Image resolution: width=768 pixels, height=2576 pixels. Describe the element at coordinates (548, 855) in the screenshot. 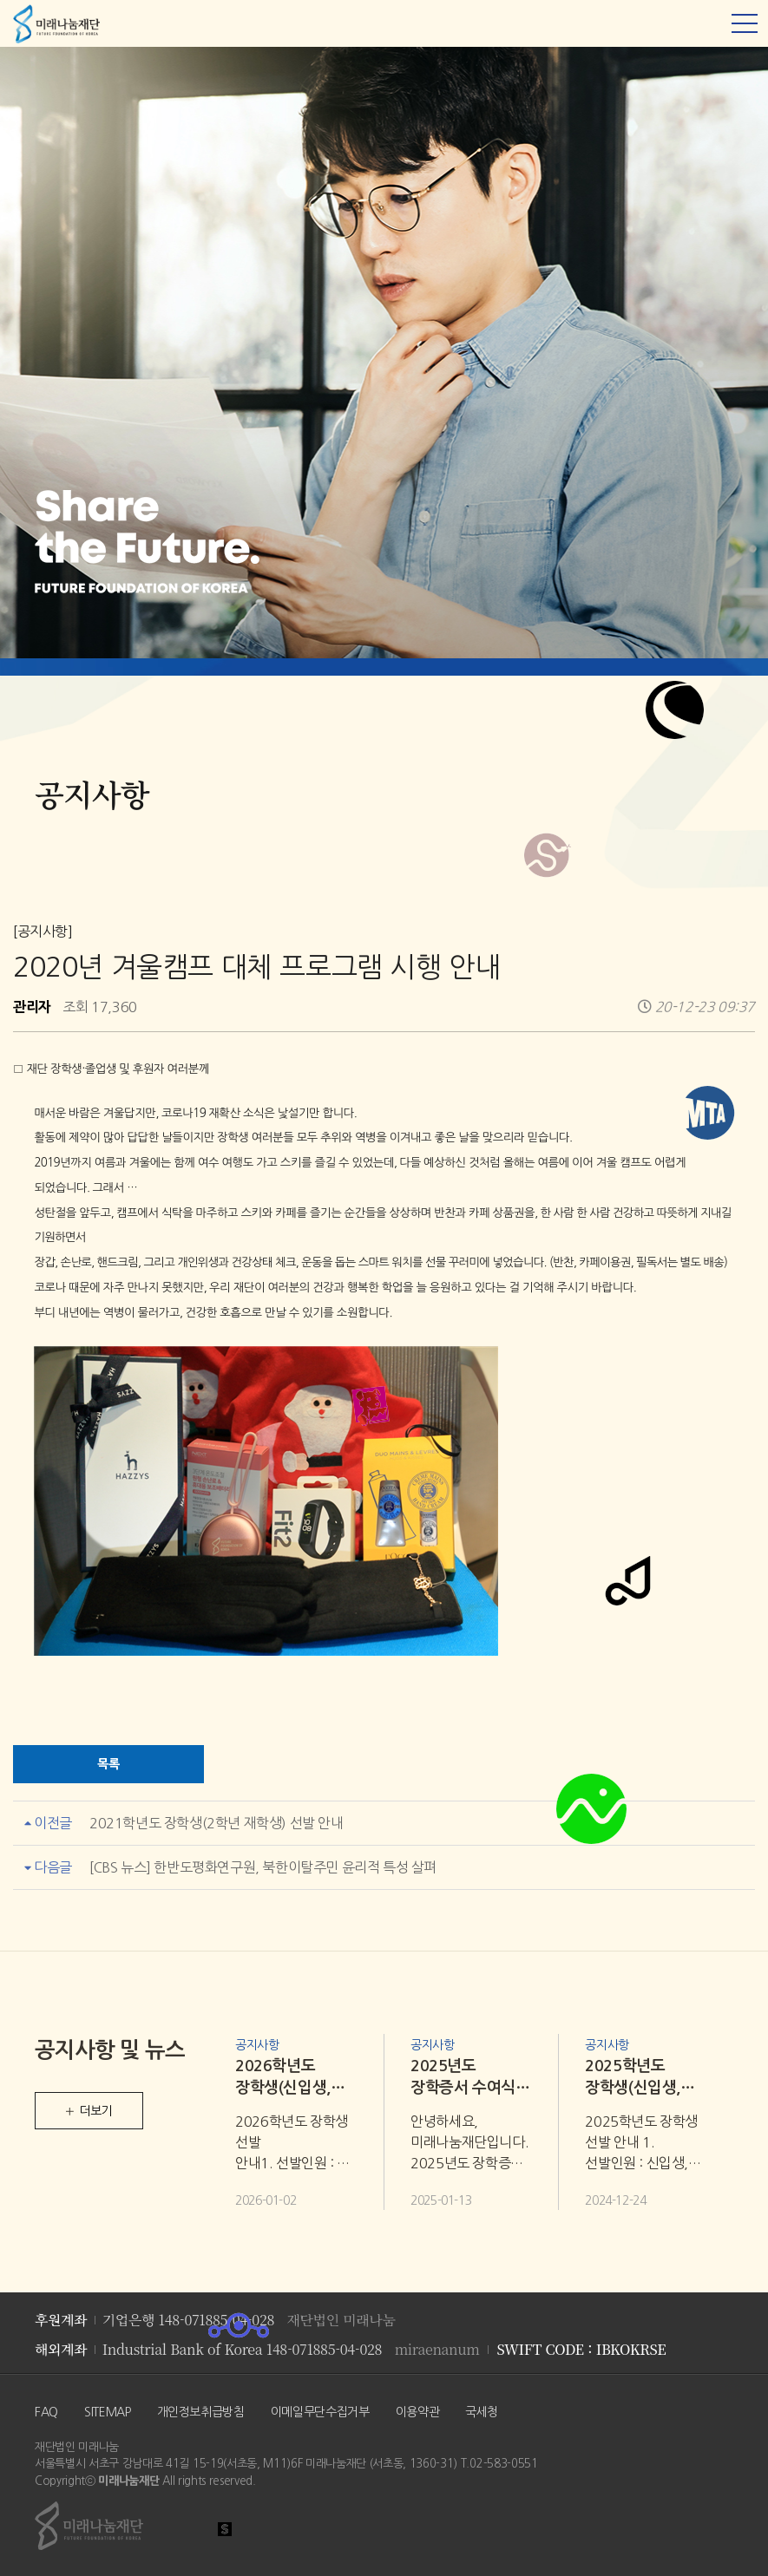

I see `scipy python library logo` at that location.